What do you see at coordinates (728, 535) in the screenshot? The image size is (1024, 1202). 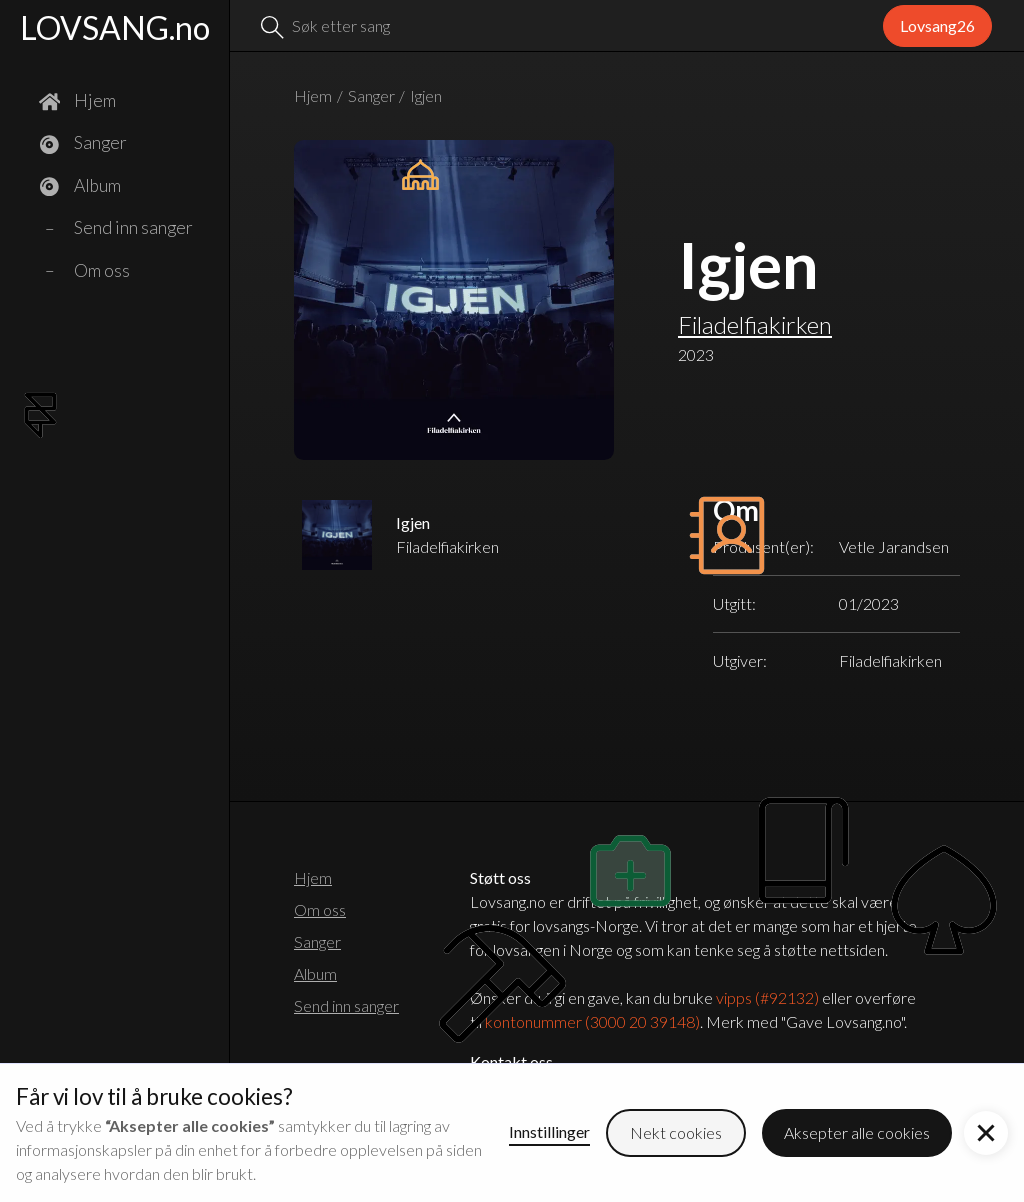 I see `open your contacts or address book` at bounding box center [728, 535].